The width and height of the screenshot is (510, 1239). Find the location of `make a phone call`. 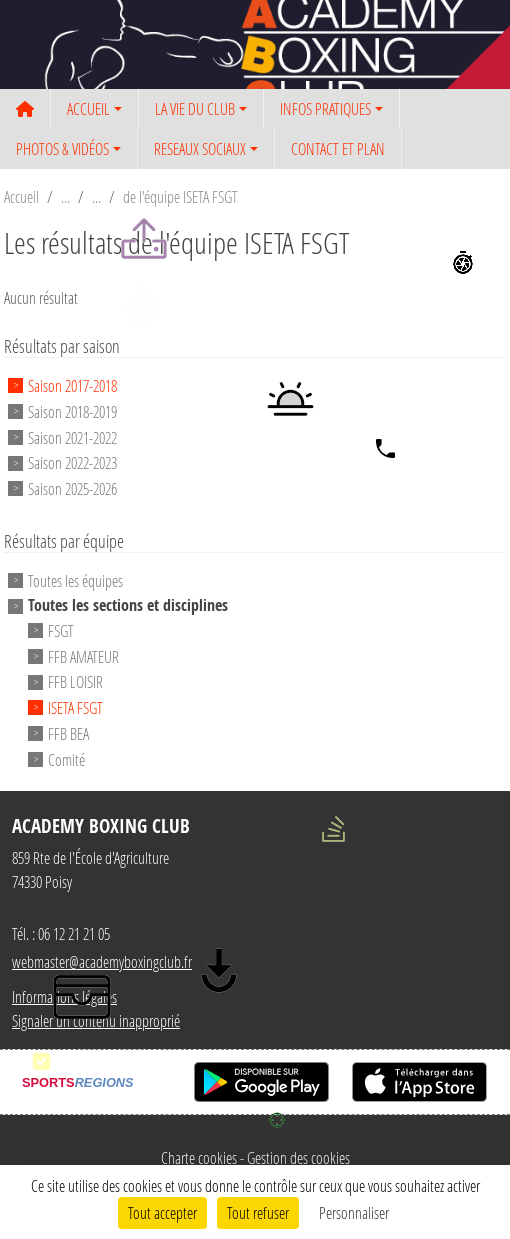

make a phone call is located at coordinates (385, 448).